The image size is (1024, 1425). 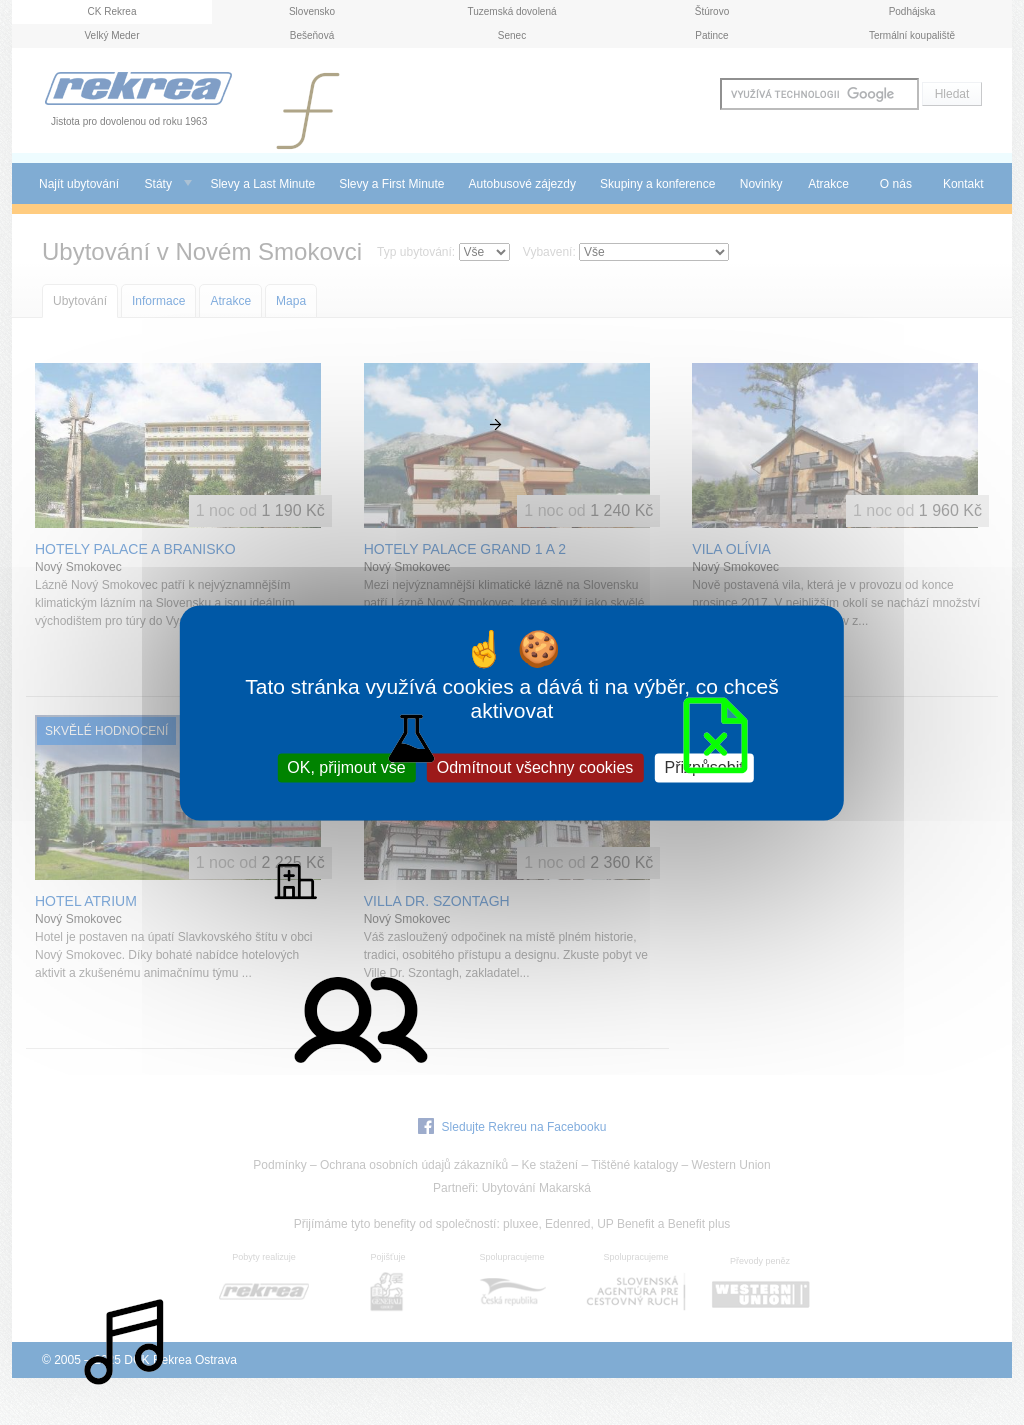 I want to click on navigate to the next item or screen, so click(x=495, y=424).